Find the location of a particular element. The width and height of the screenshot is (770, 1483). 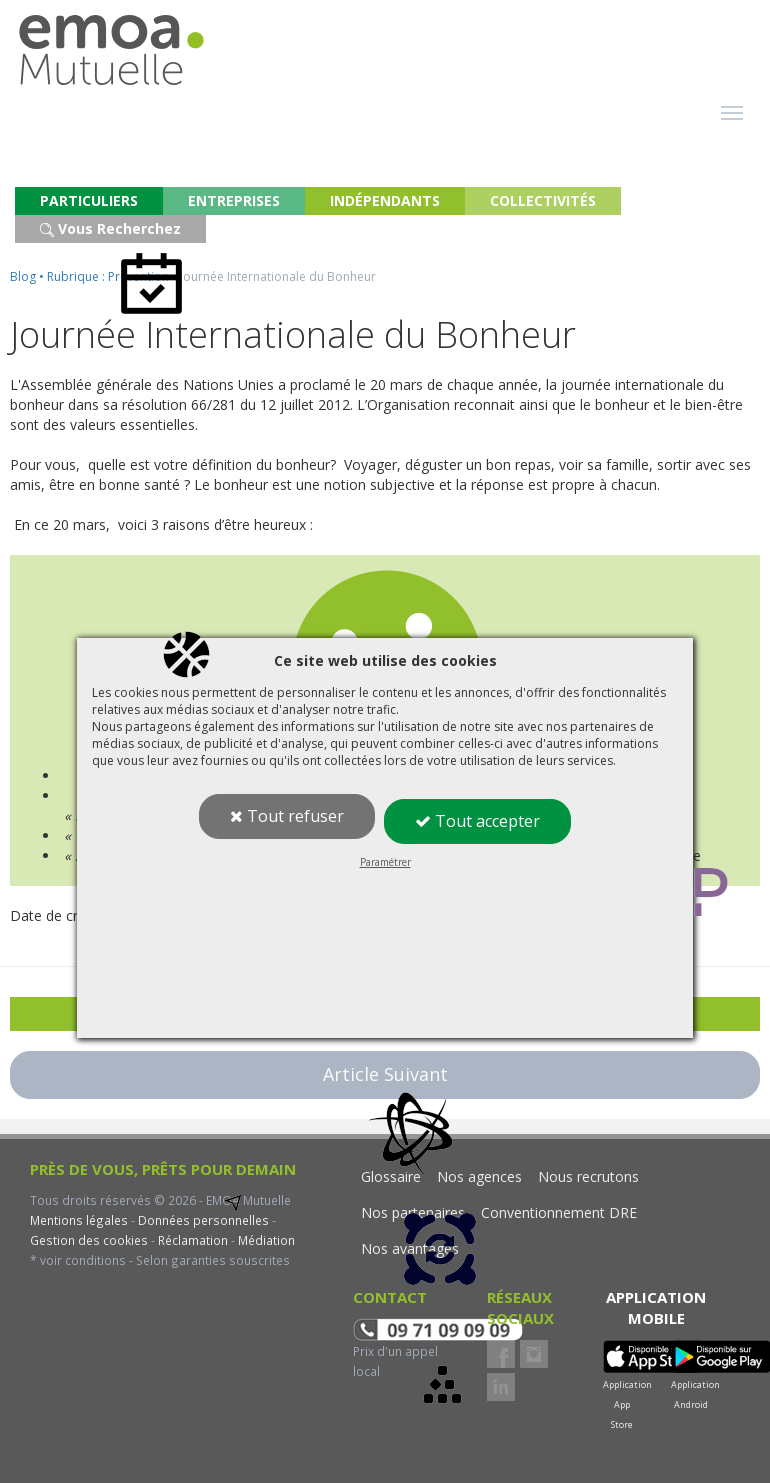

view basketball or sports content is located at coordinates (186, 654).